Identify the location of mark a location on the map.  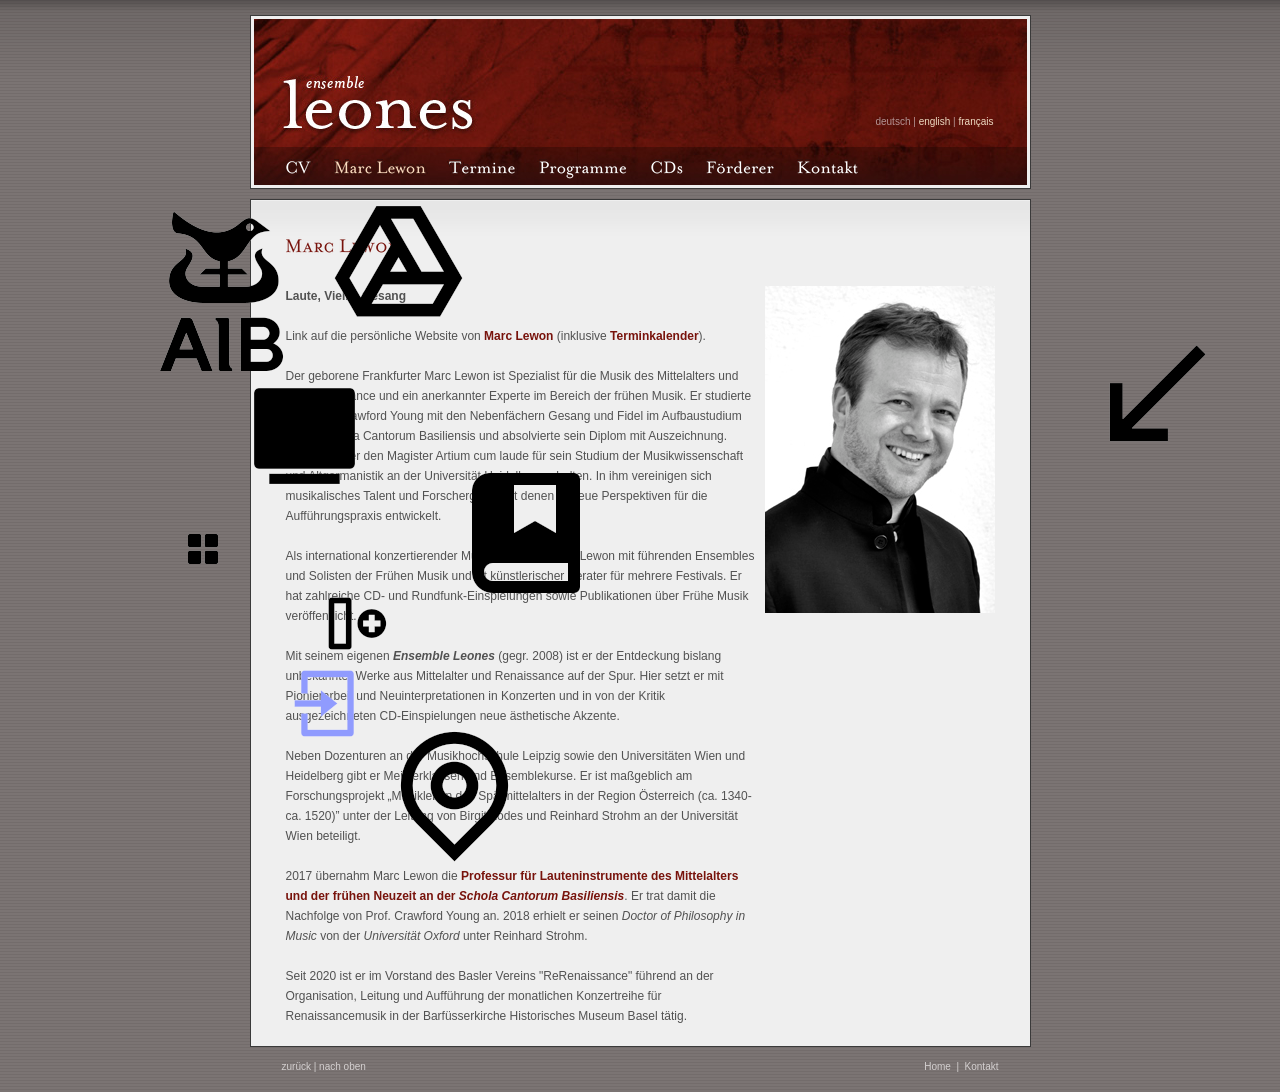
(454, 791).